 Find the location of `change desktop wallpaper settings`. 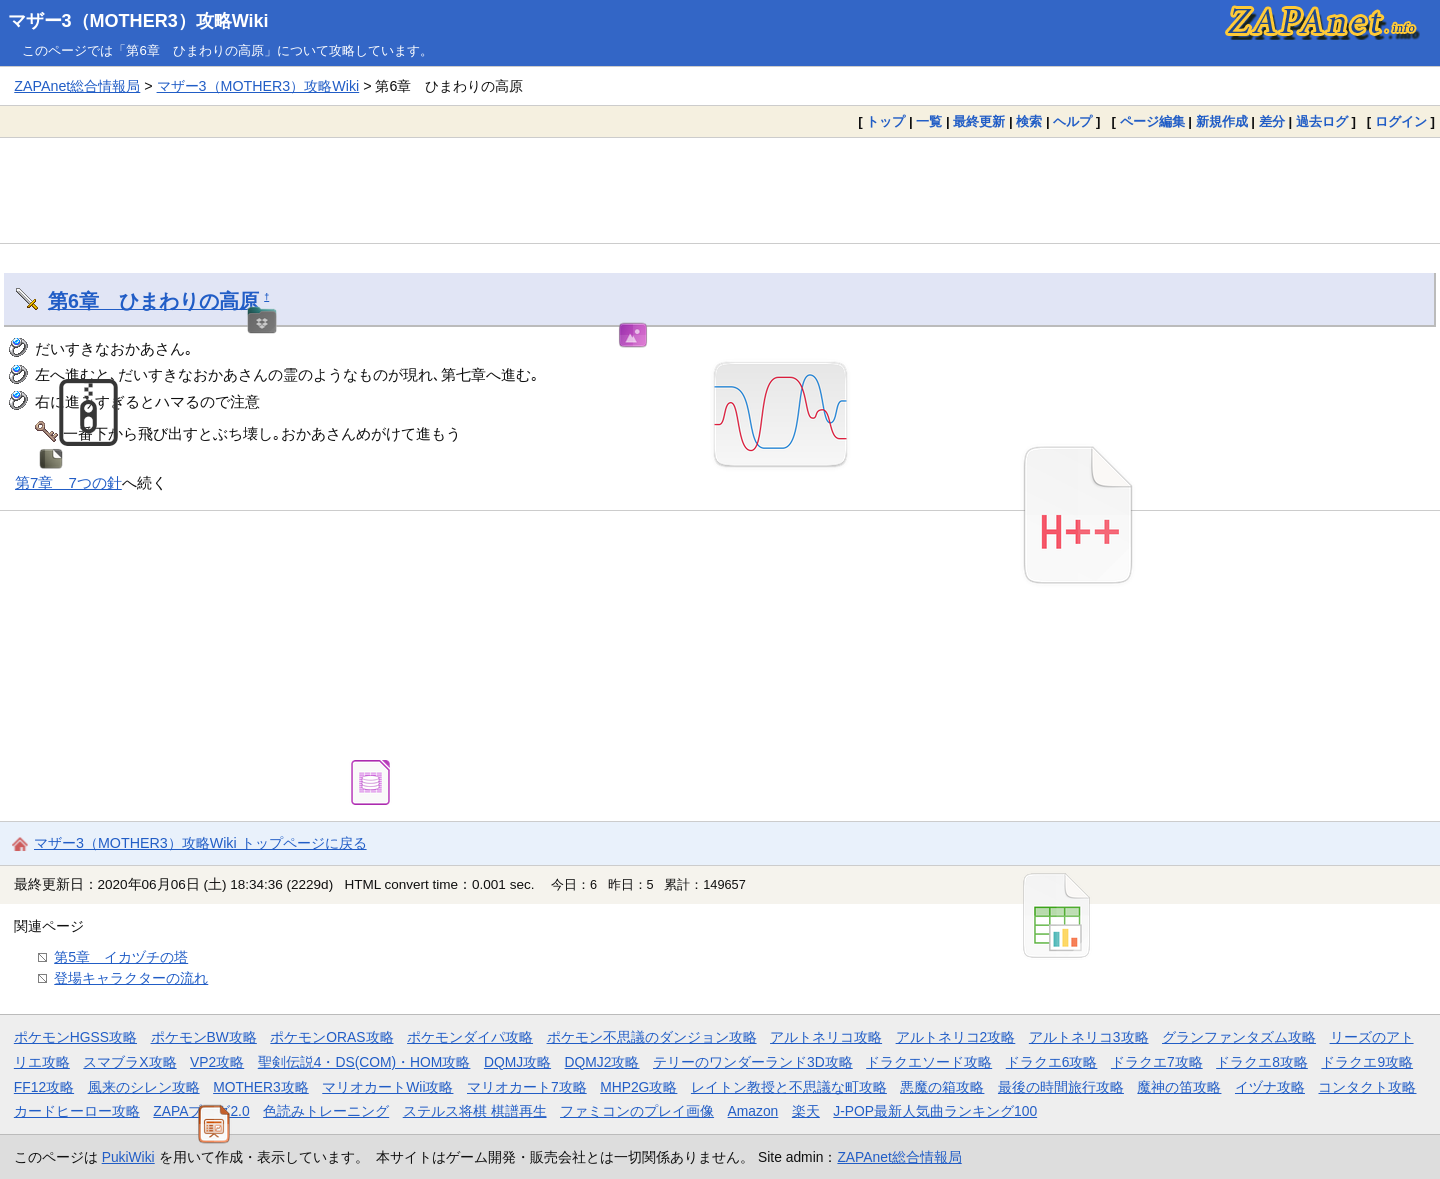

change desktop wallpaper settings is located at coordinates (51, 458).